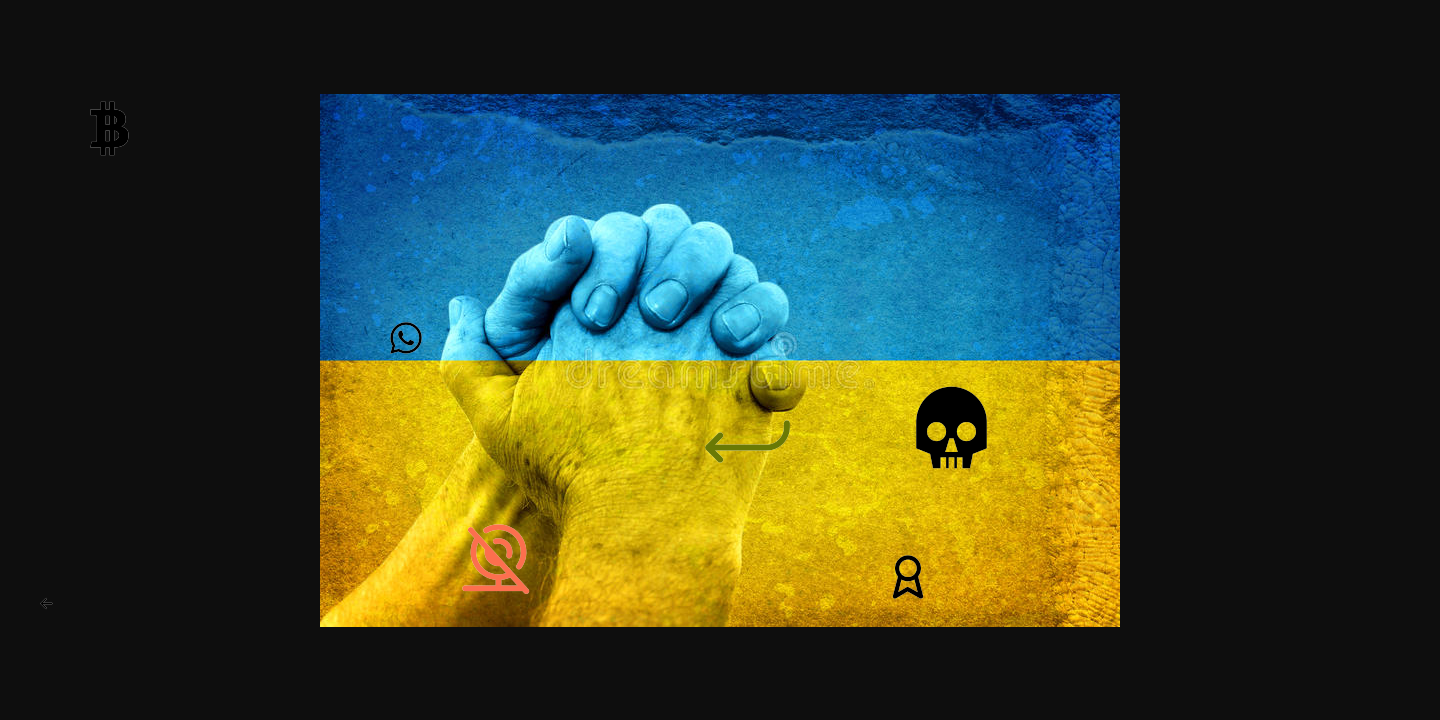 This screenshot has width=1440, height=720. I want to click on bitcoin cryptocurrency logo, so click(109, 128).